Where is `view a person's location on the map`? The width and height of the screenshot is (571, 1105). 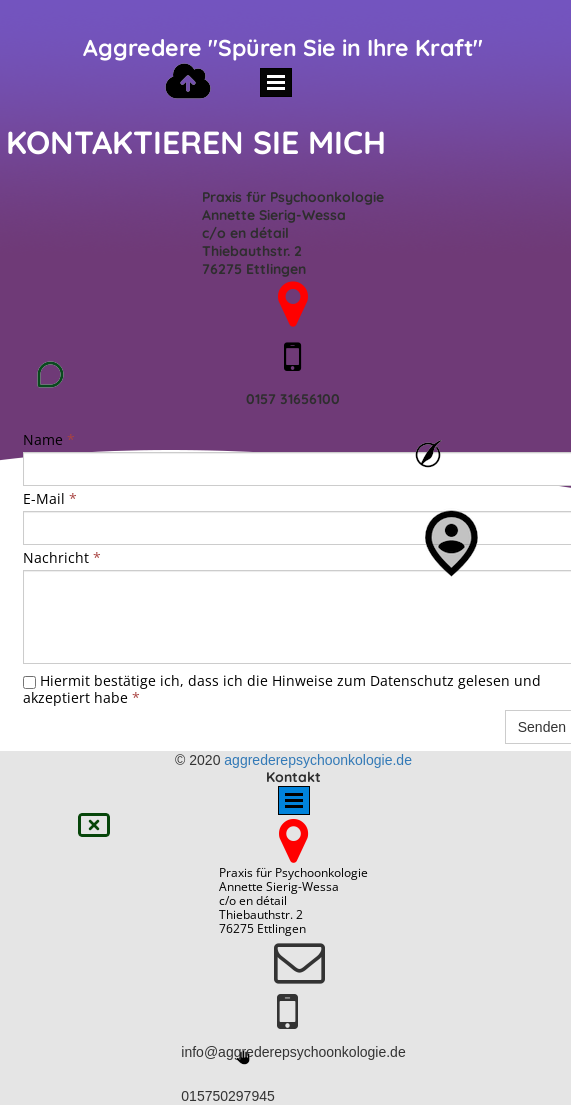 view a person's location on the map is located at coordinates (451, 543).